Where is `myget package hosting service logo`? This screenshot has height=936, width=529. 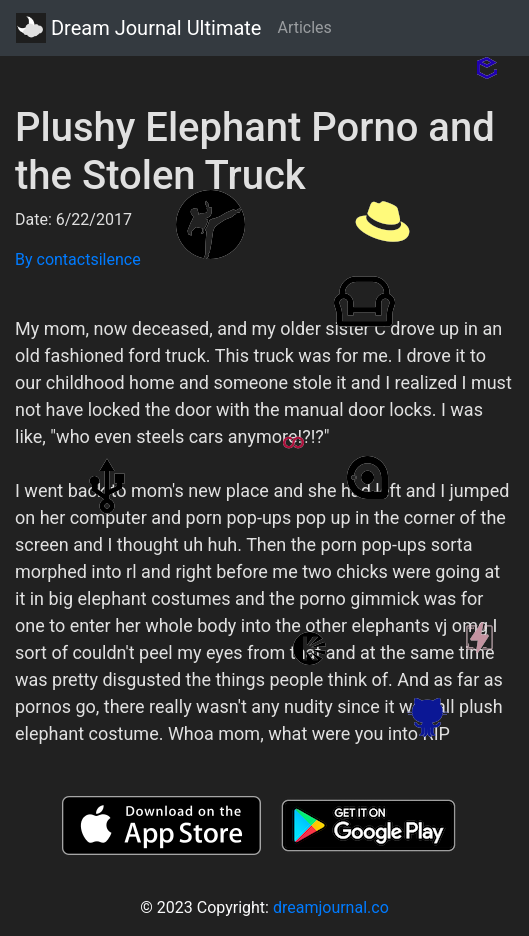 myget package hosting service logo is located at coordinates (487, 68).